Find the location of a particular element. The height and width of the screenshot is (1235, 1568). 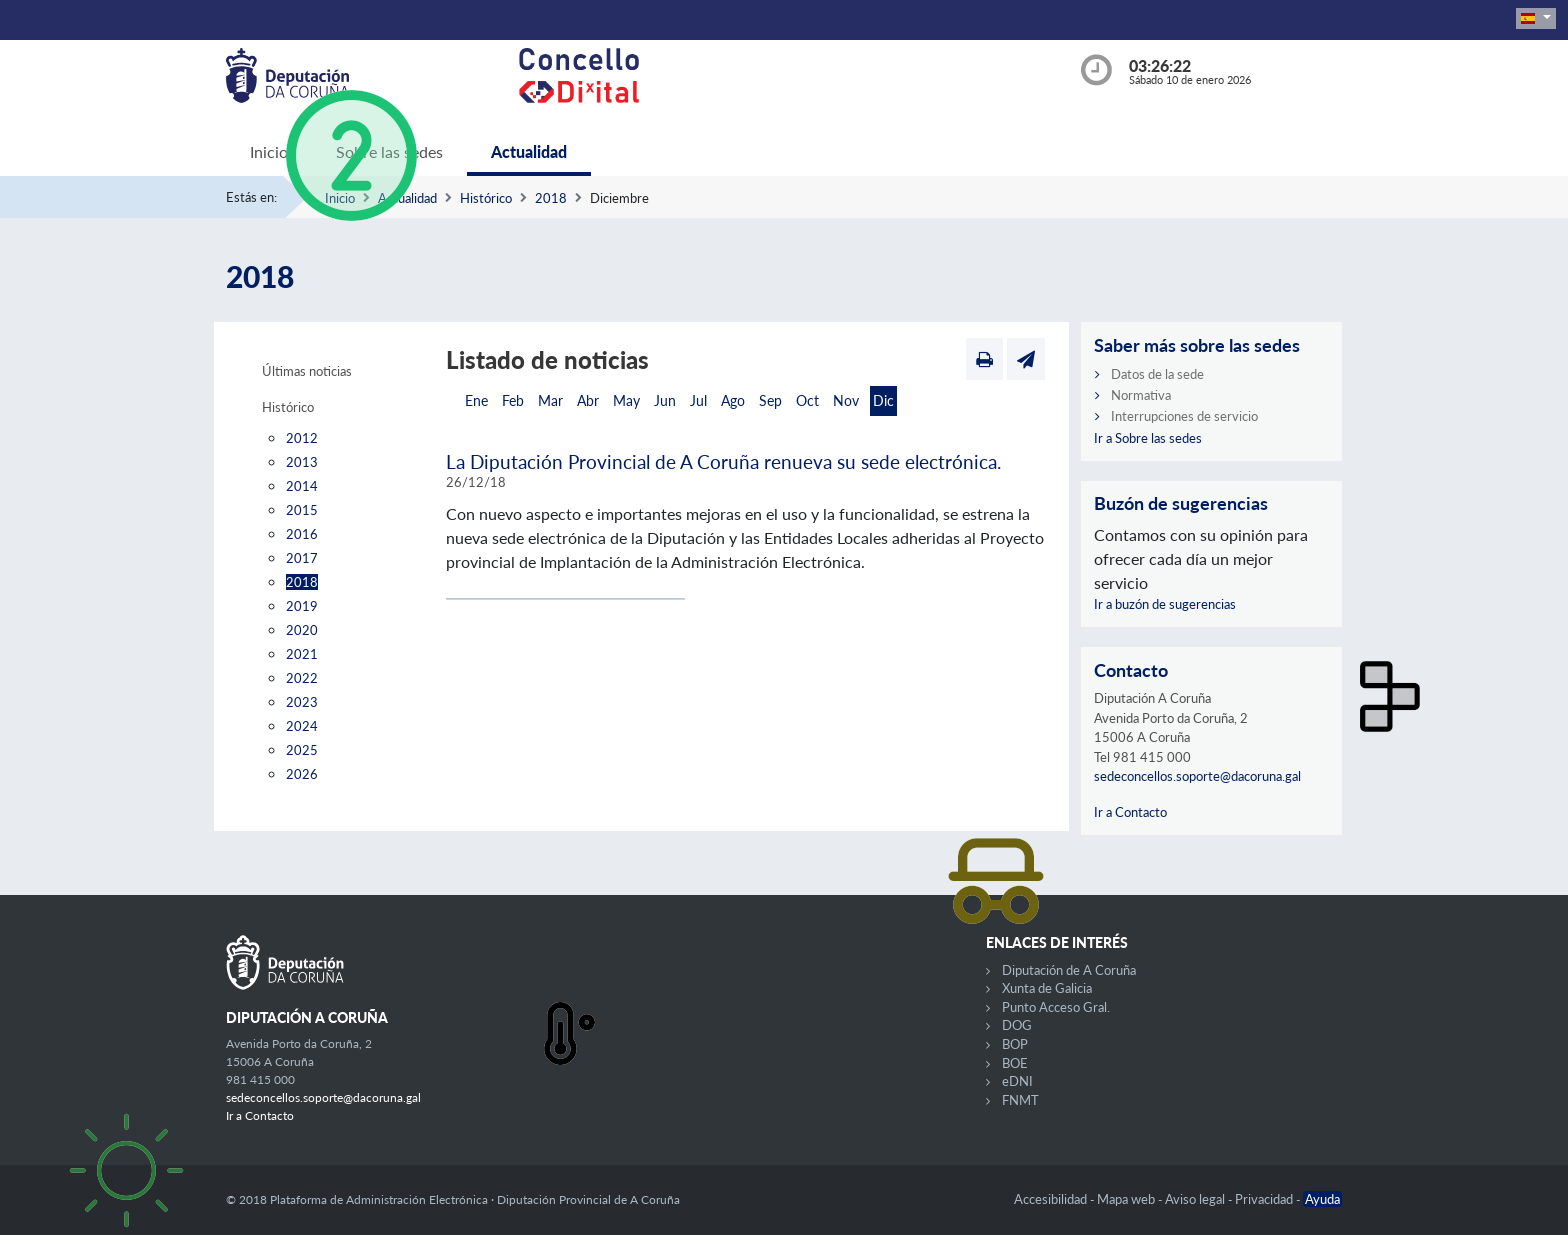

view current temperature is located at coordinates (565, 1033).